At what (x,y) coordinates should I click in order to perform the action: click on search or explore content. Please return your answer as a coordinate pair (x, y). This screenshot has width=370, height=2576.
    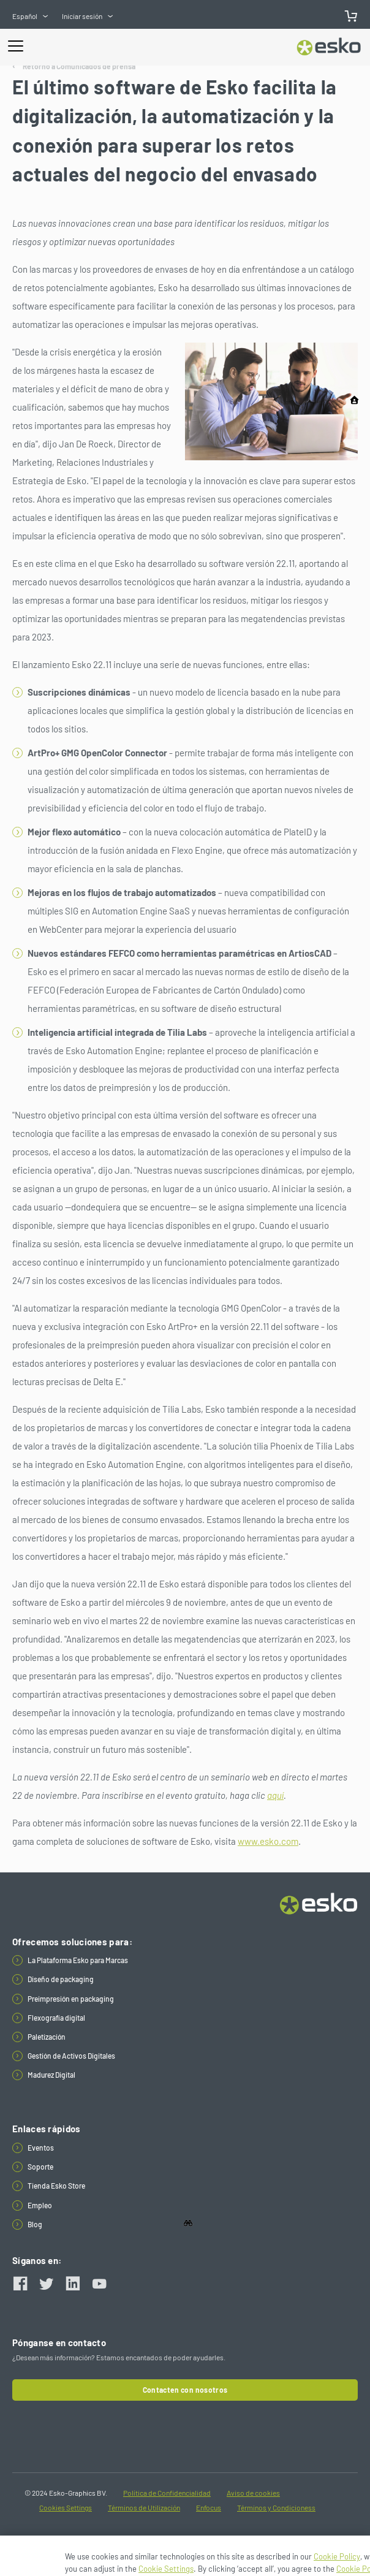
    Looking at the image, I should click on (188, 2222).